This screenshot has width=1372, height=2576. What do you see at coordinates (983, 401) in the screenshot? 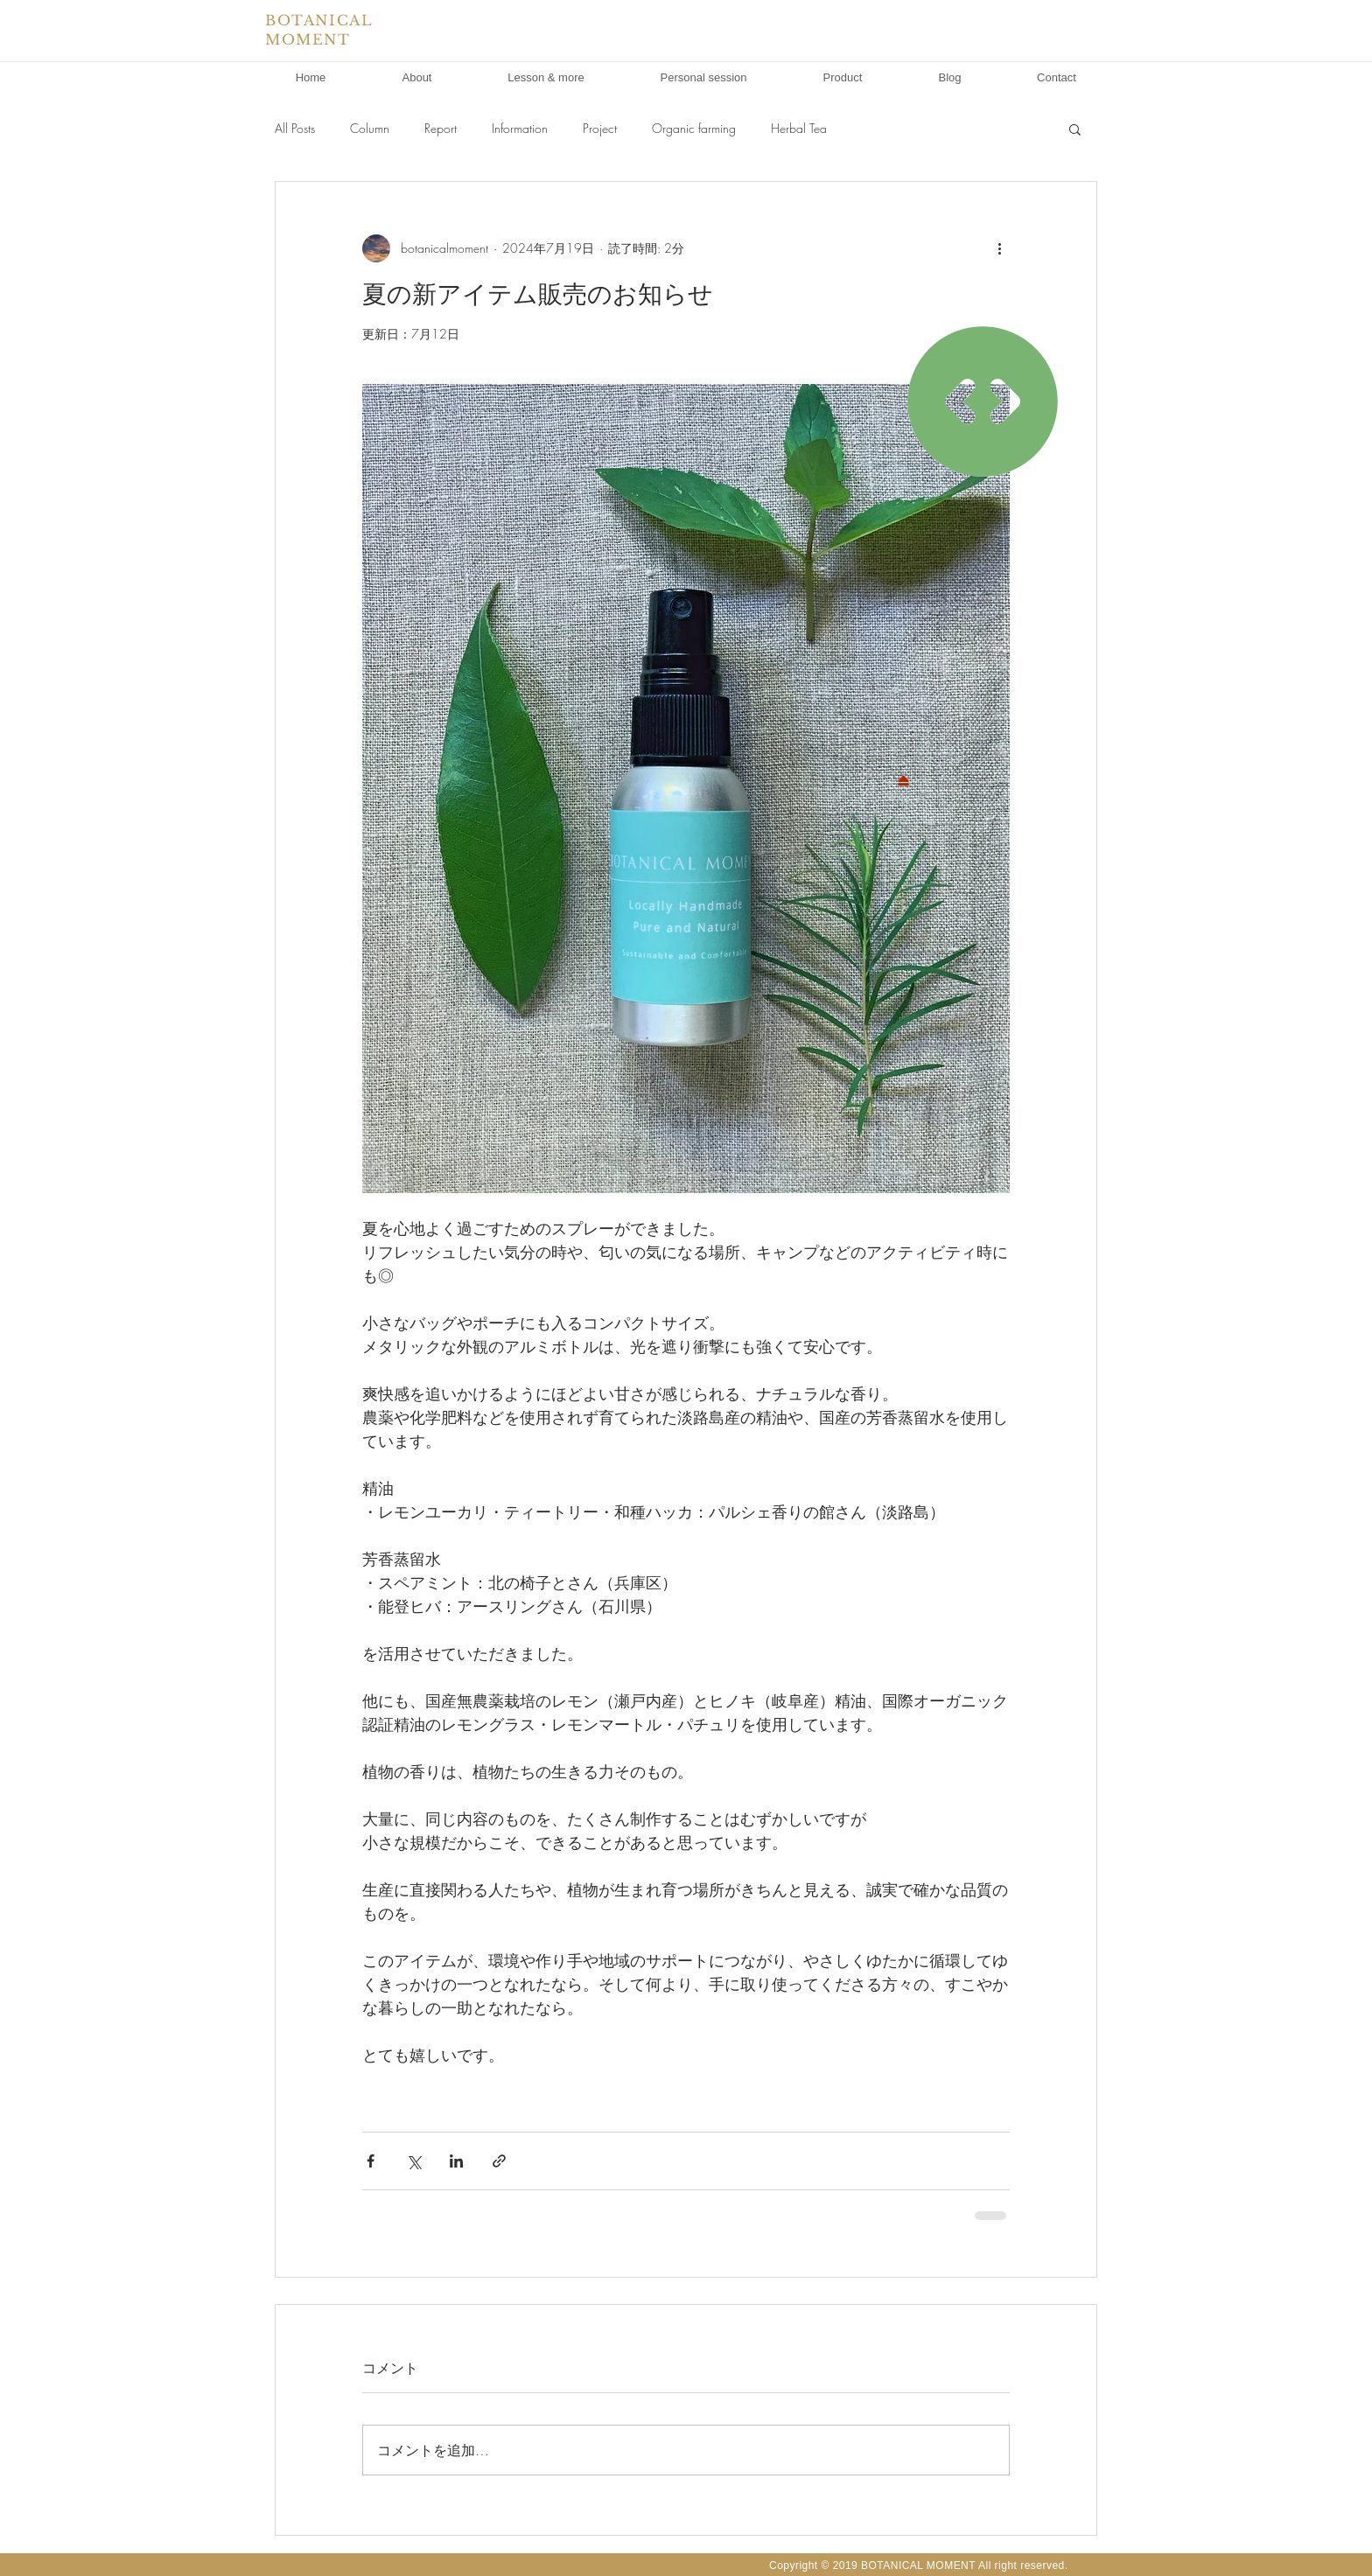
I see `access code editor or developer tools` at bounding box center [983, 401].